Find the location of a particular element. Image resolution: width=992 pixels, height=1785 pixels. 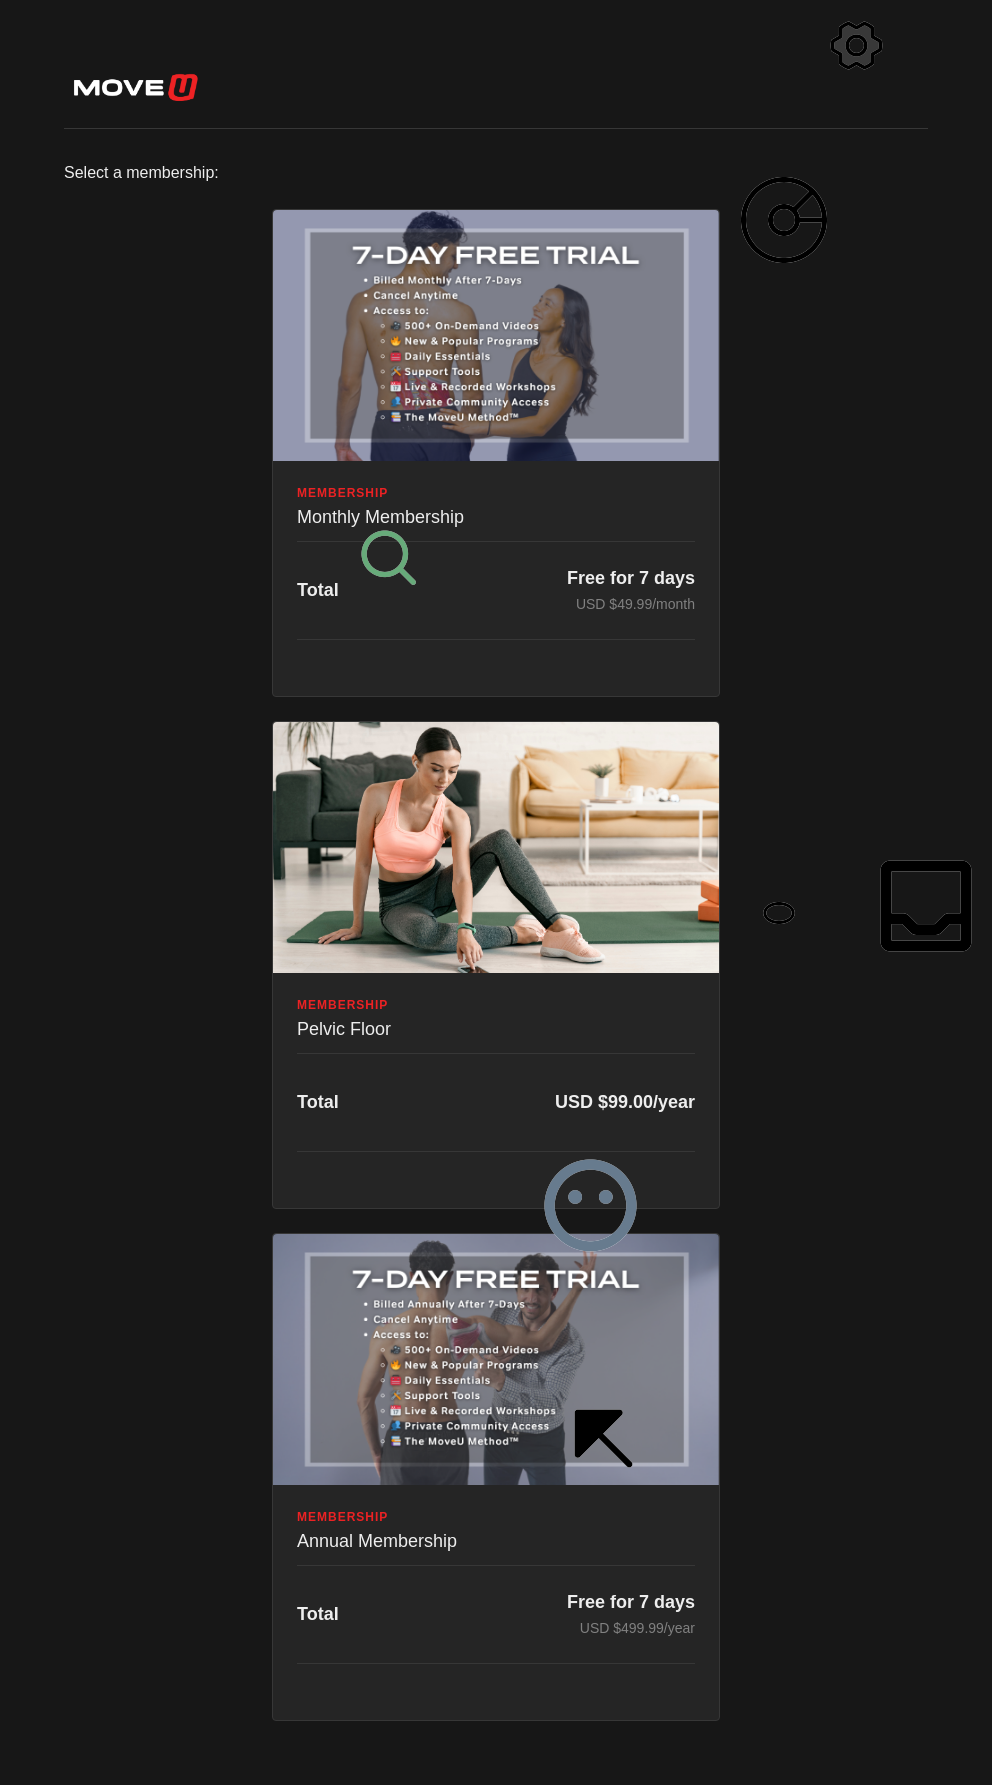

view inbox or incoming items is located at coordinates (926, 906).